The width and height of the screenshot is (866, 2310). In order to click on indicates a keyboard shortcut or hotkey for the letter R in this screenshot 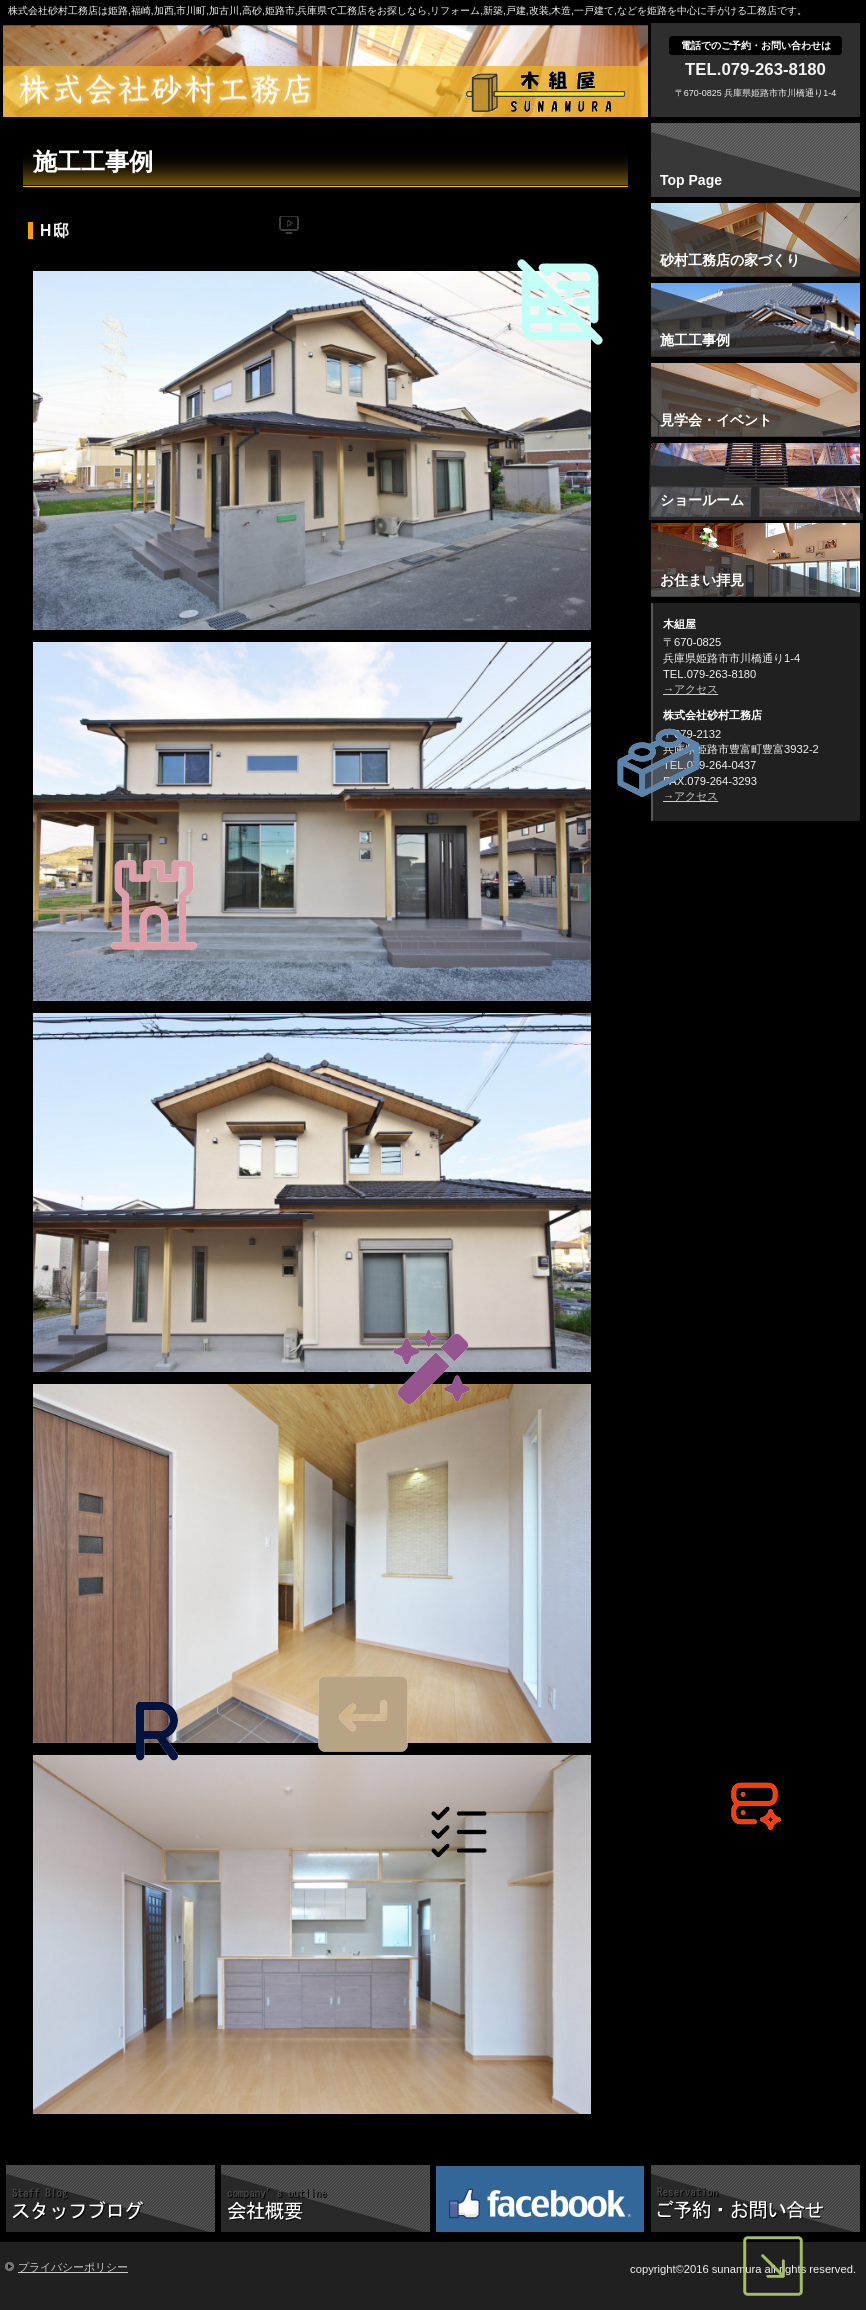, I will do `click(157, 1731)`.